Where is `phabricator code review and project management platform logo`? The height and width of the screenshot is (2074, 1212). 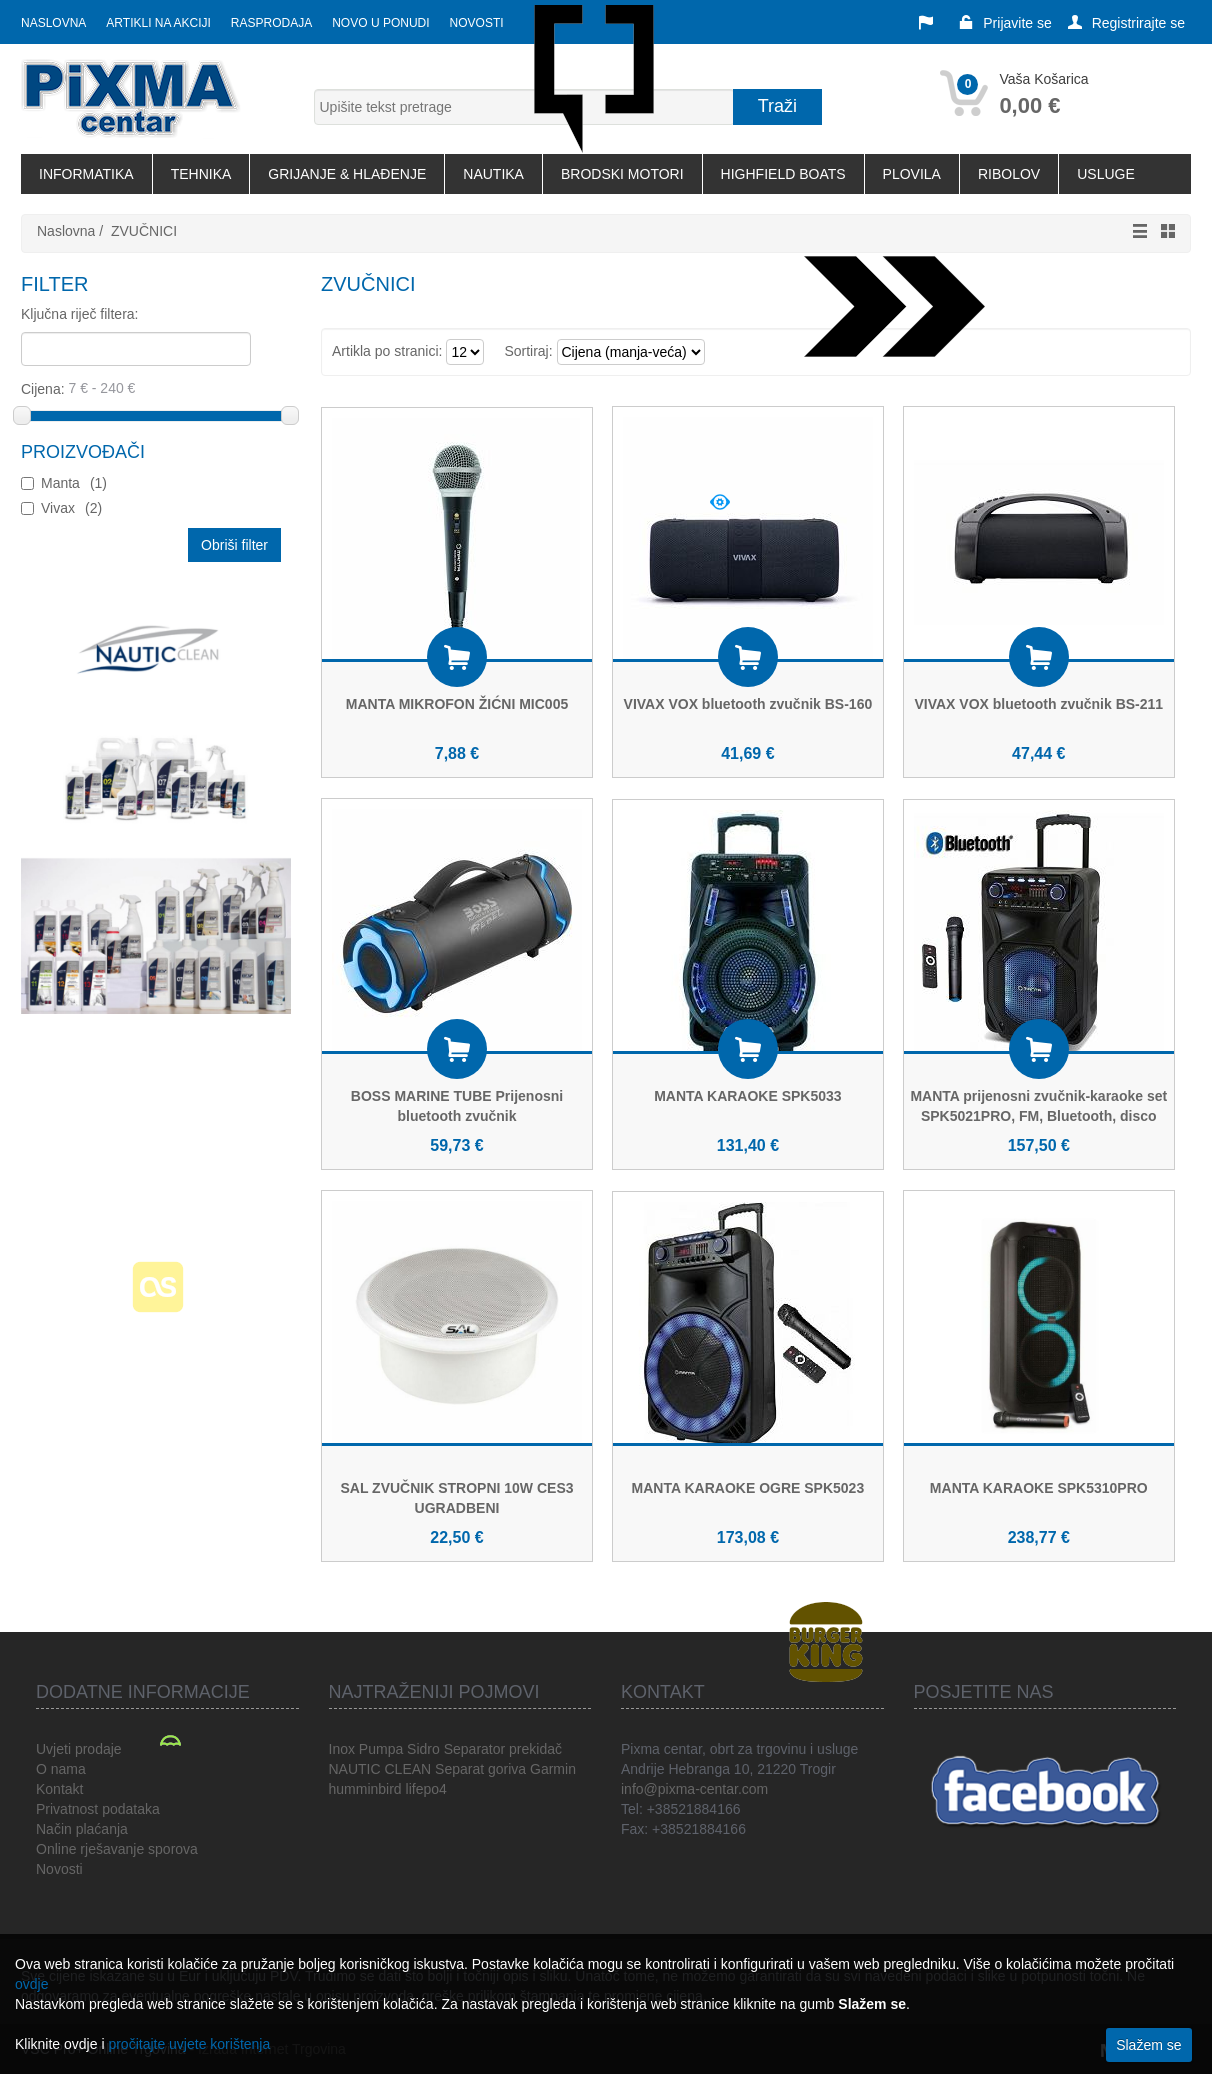
phabricator code review and project management platform logo is located at coordinates (720, 502).